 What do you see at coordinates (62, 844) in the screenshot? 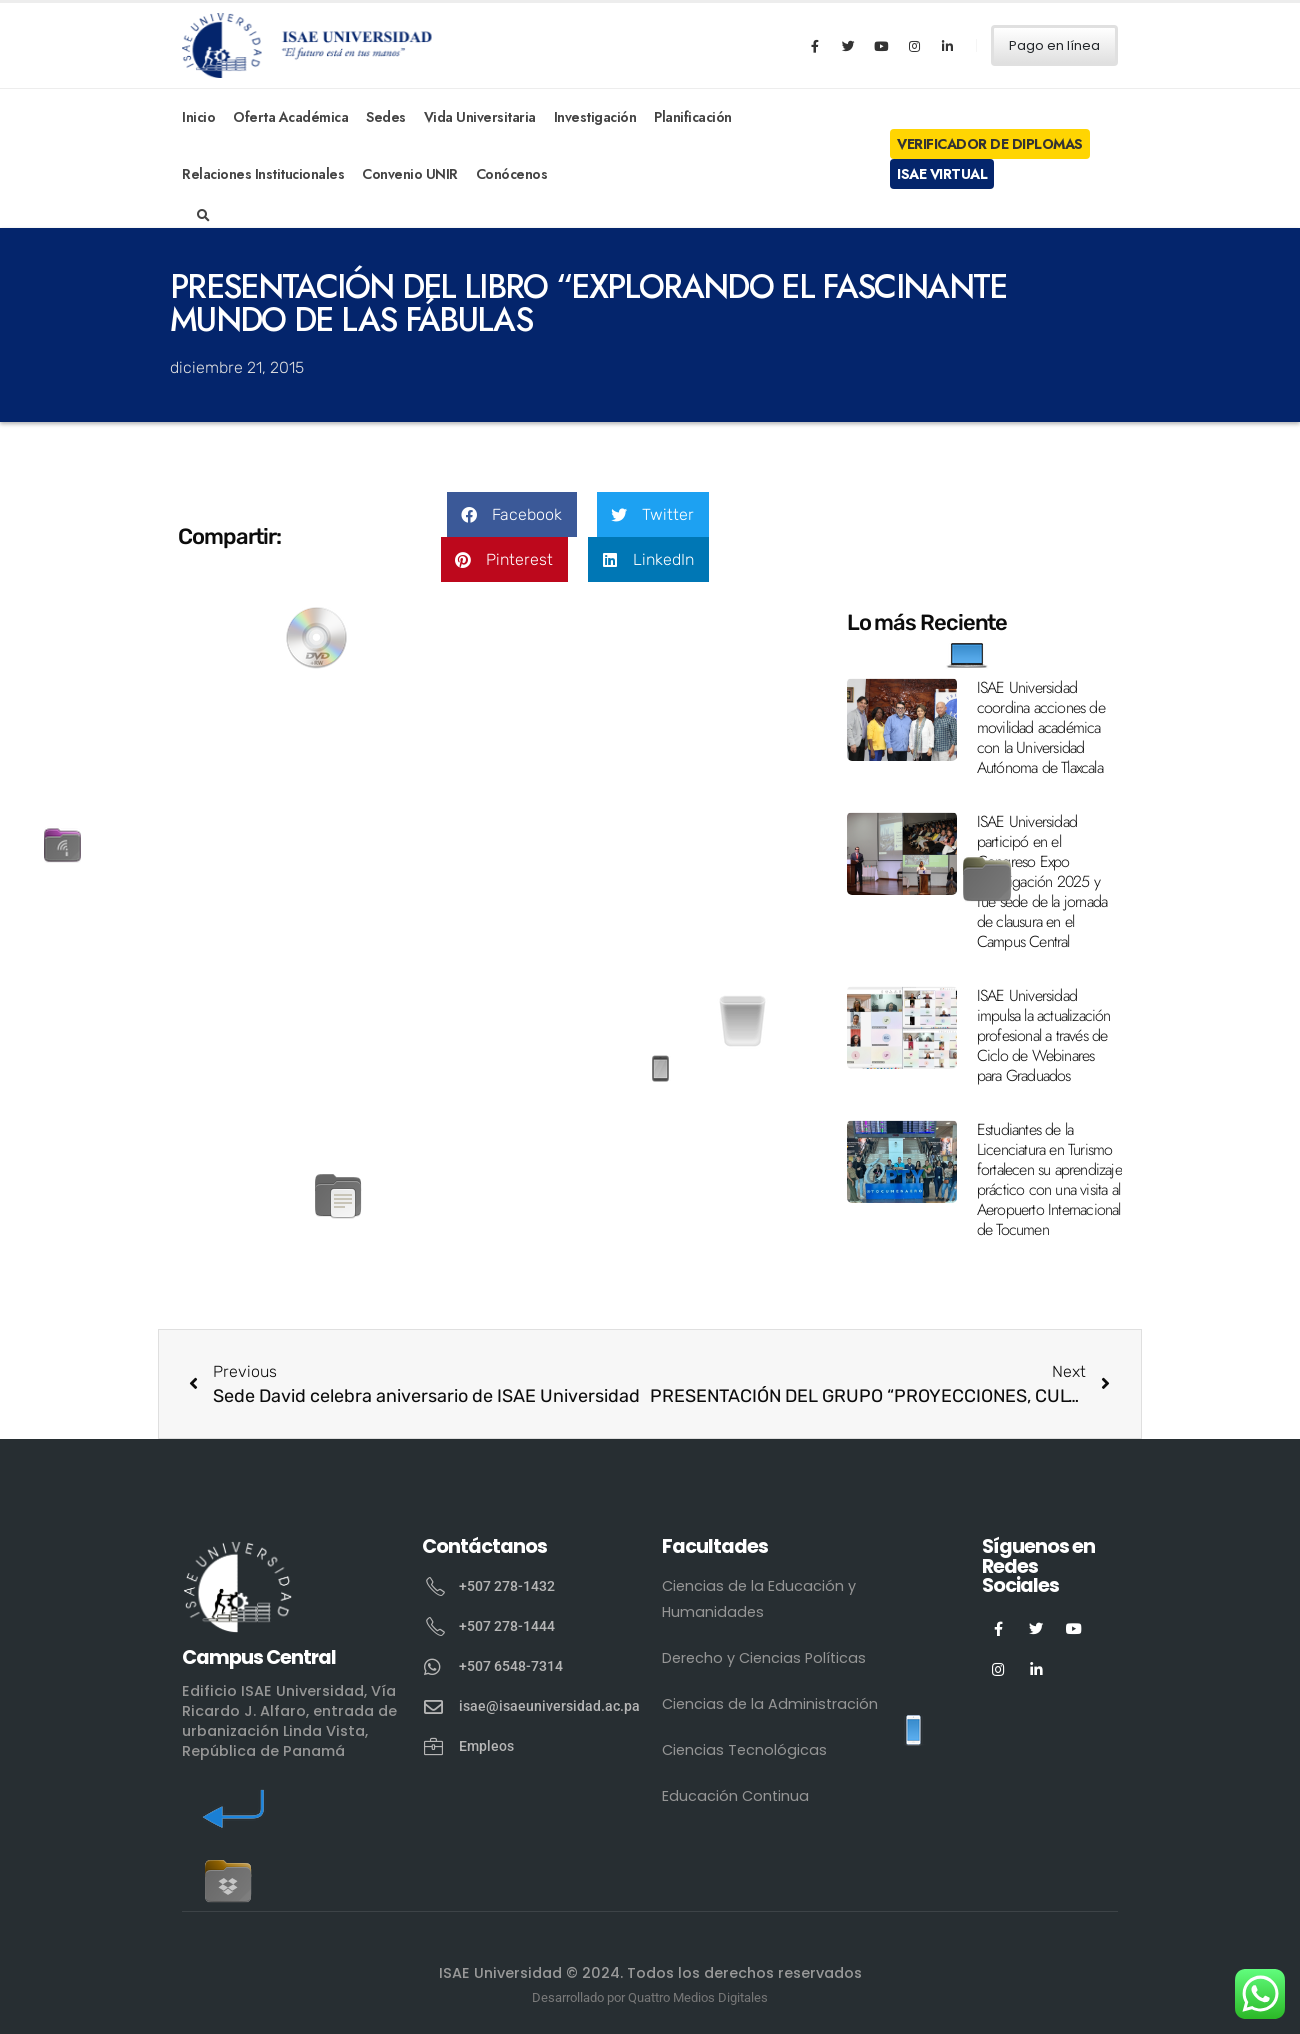
I see `folder synced with insync cloud service` at bounding box center [62, 844].